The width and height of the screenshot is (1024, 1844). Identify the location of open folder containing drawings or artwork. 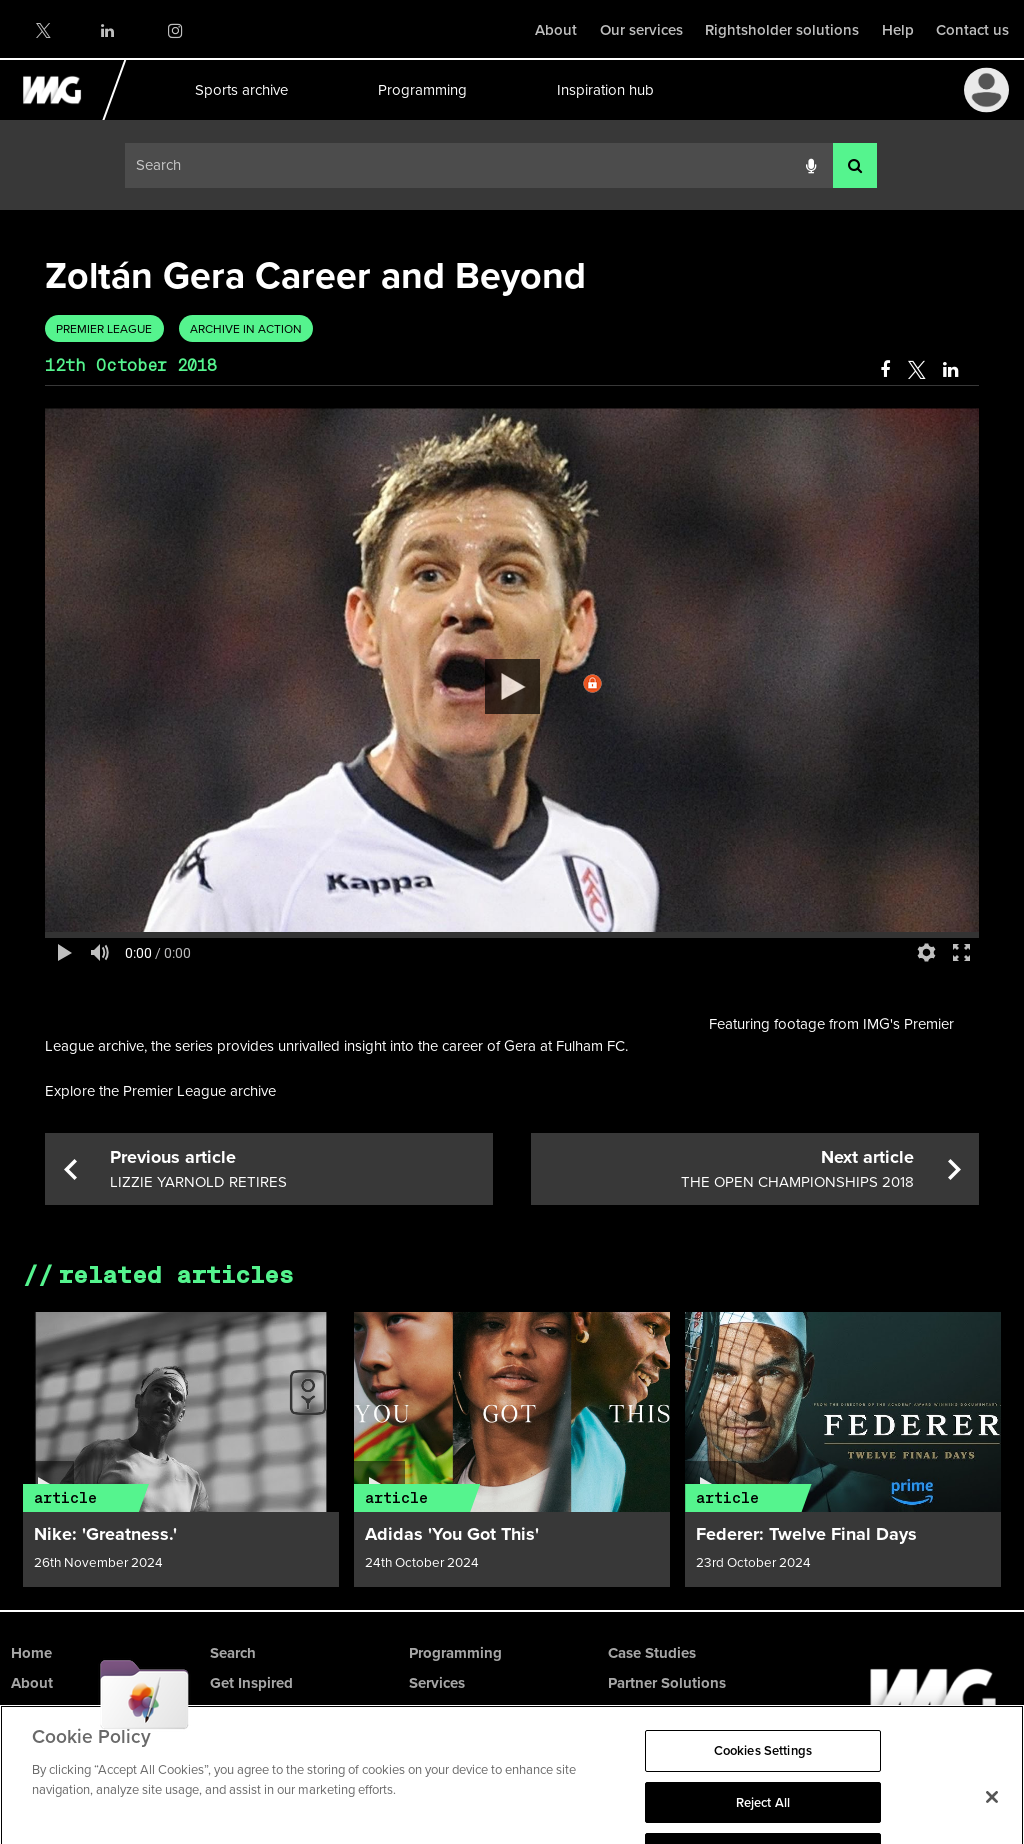
(144, 1697).